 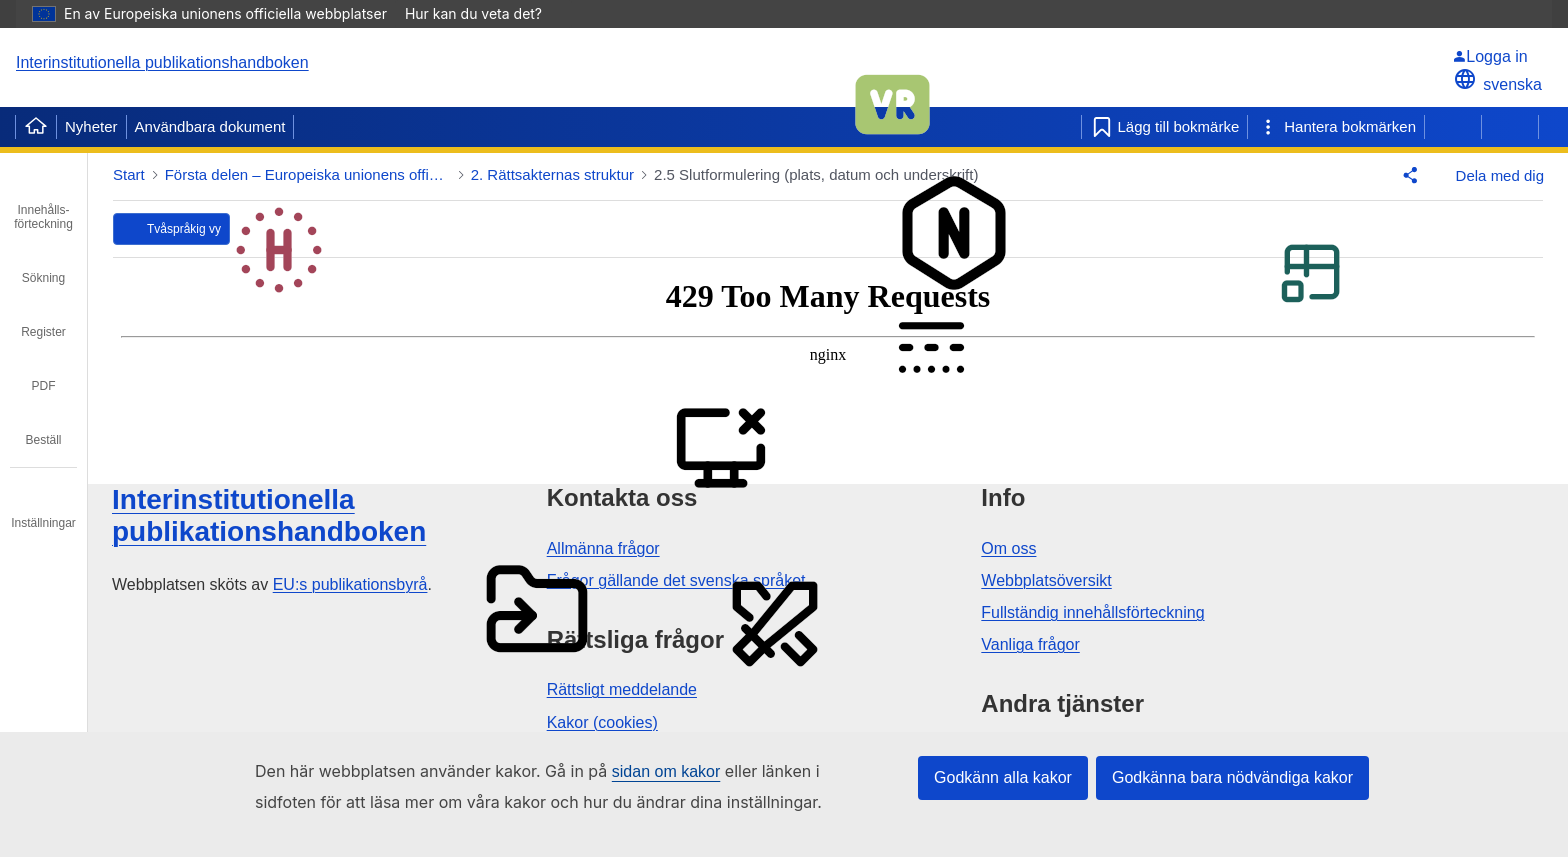 What do you see at coordinates (1312, 272) in the screenshot?
I see `create a table alias or reference` at bounding box center [1312, 272].